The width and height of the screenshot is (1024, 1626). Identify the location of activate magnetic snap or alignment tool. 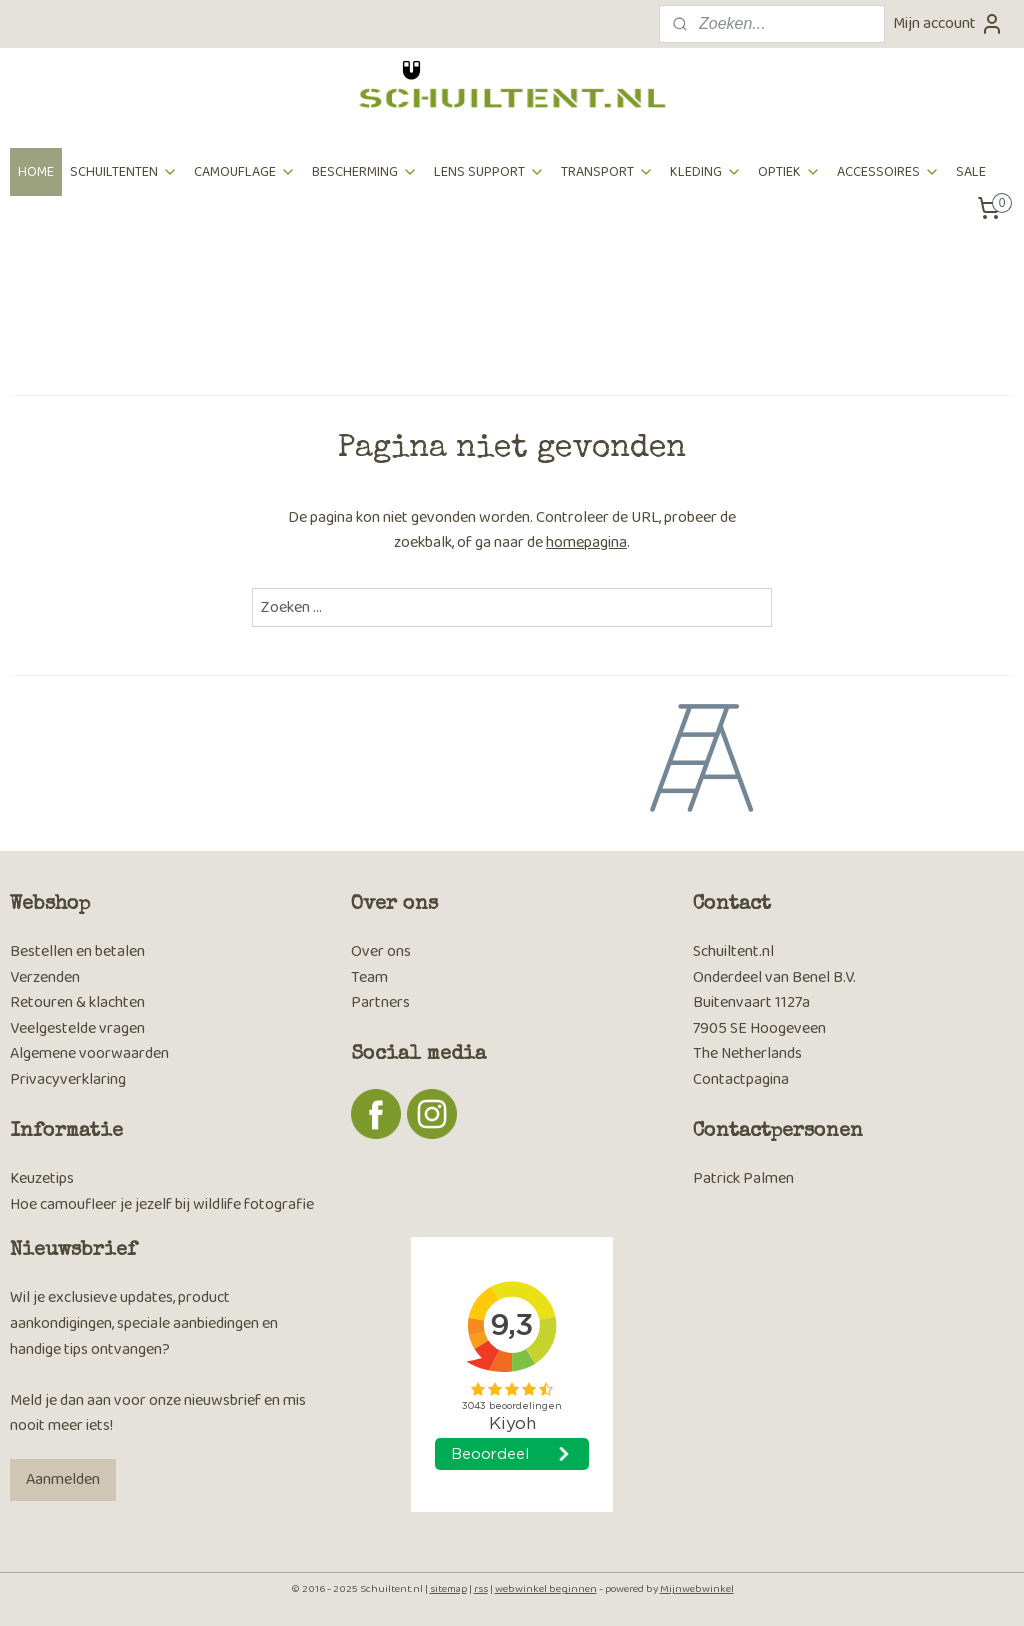
(411, 69).